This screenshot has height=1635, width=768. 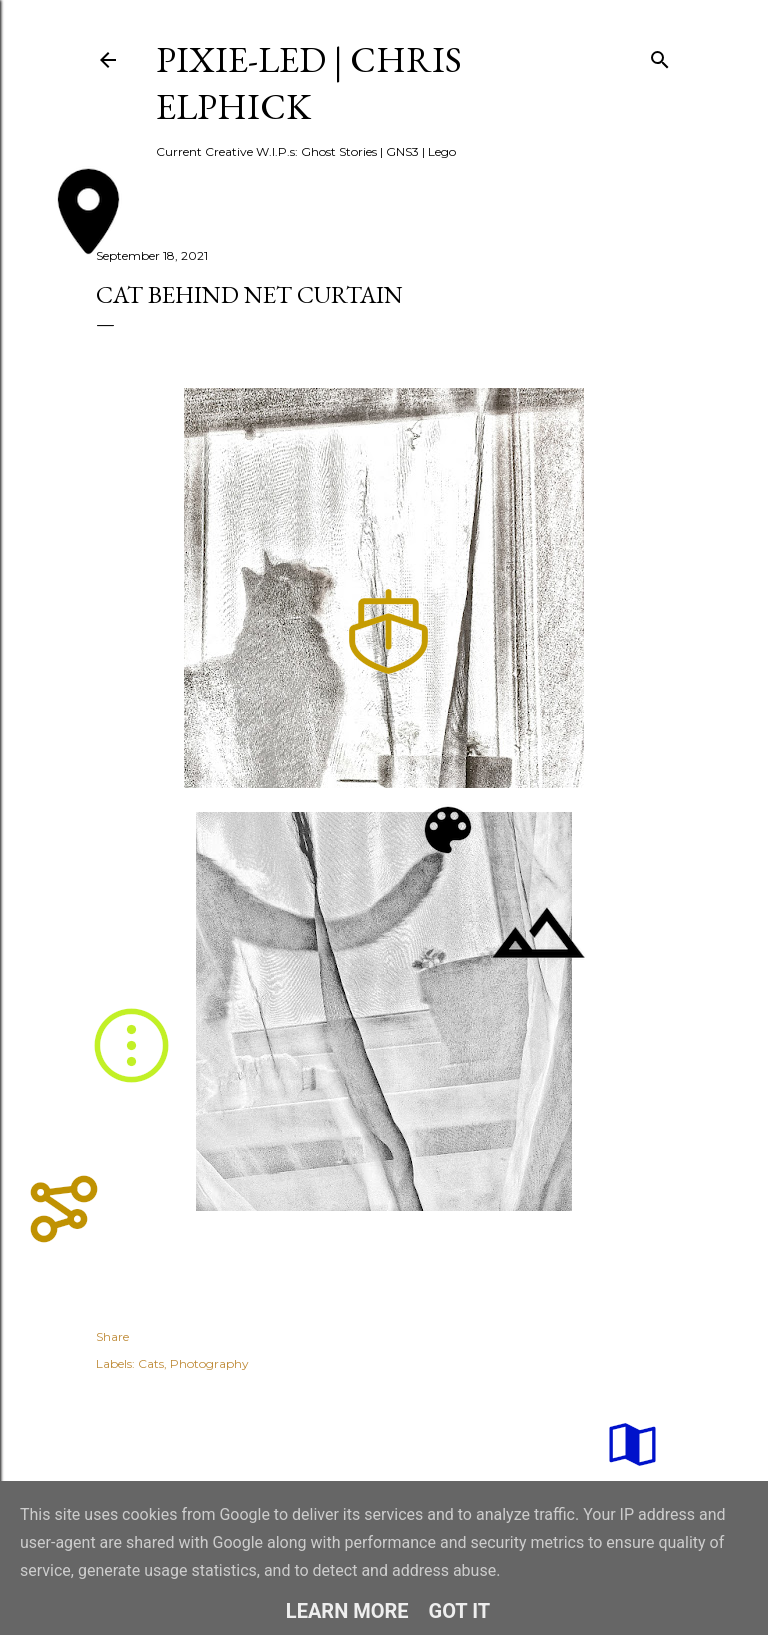 I want to click on open map view, so click(x=632, y=1444).